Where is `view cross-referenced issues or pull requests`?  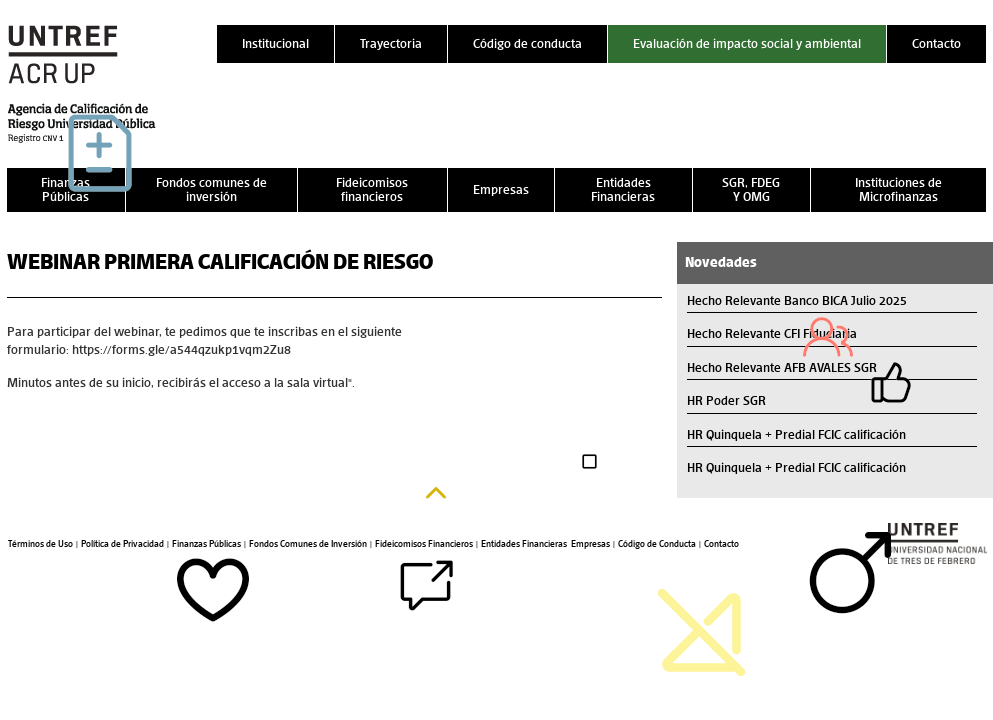 view cross-referenced issues or pull requests is located at coordinates (425, 585).